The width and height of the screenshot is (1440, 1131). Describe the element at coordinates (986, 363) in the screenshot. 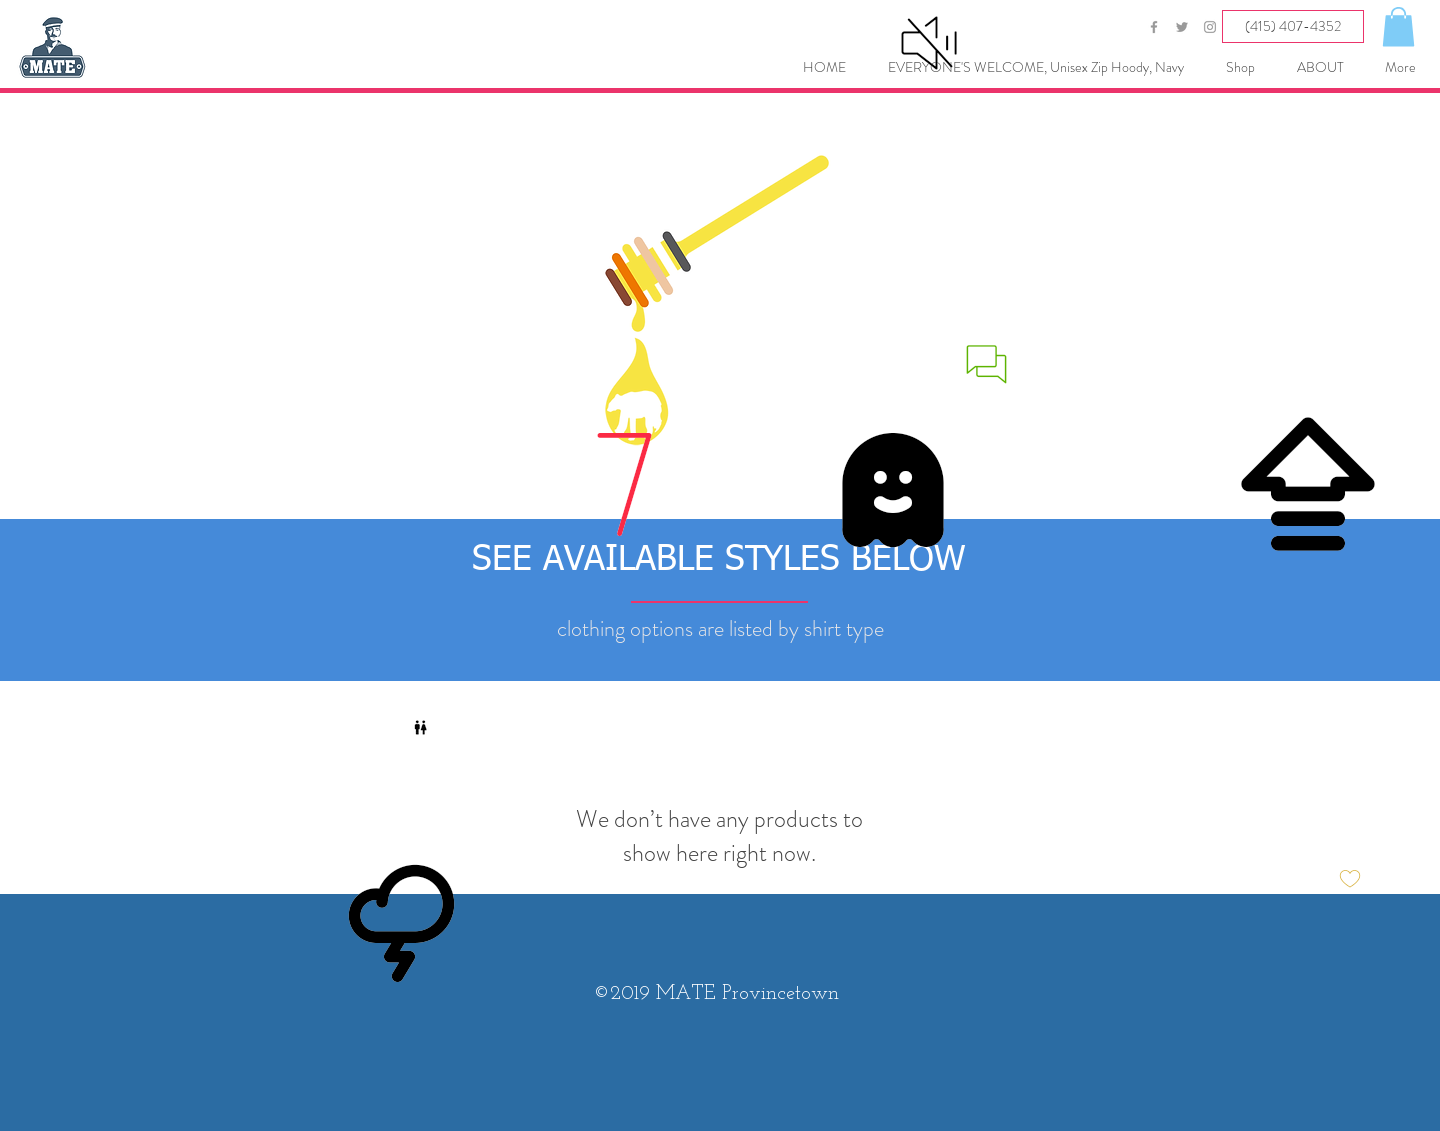

I see `open your conversations` at that location.